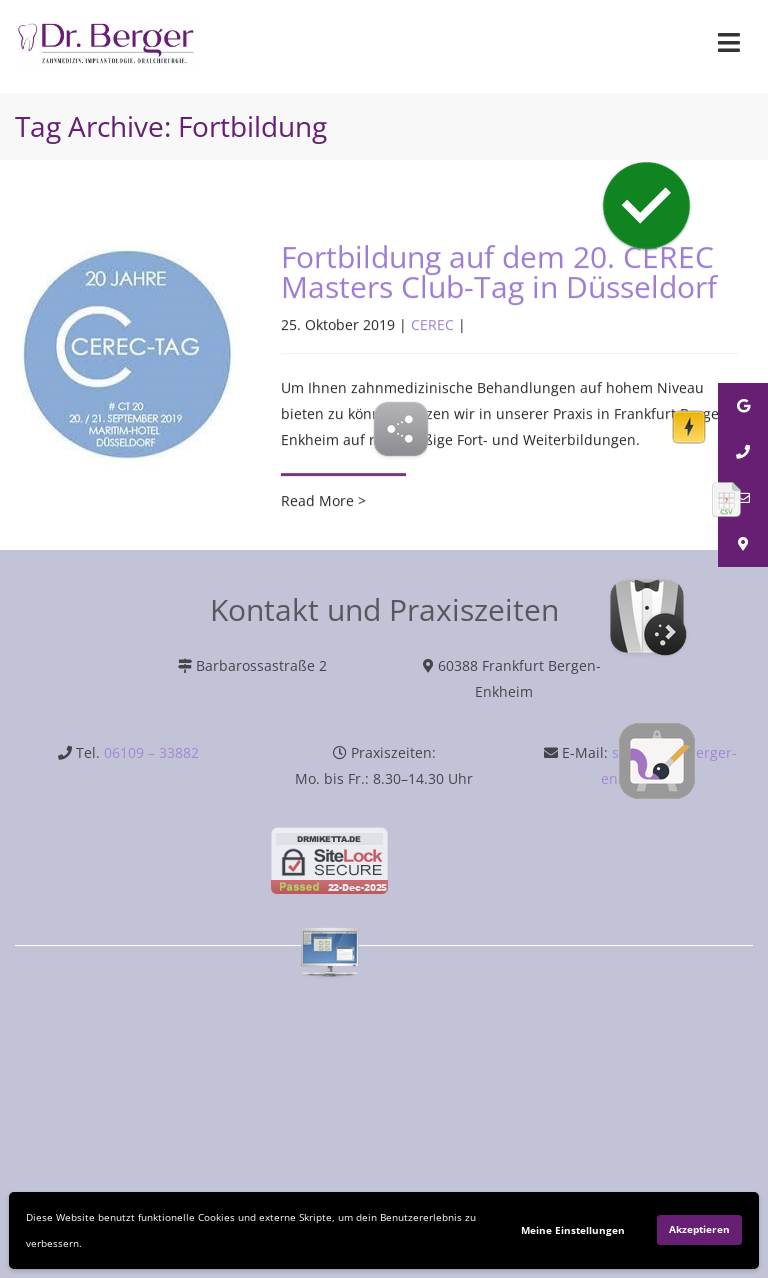 This screenshot has height=1278, width=768. What do you see at coordinates (401, 430) in the screenshot?
I see `open network sharing preferences` at bounding box center [401, 430].